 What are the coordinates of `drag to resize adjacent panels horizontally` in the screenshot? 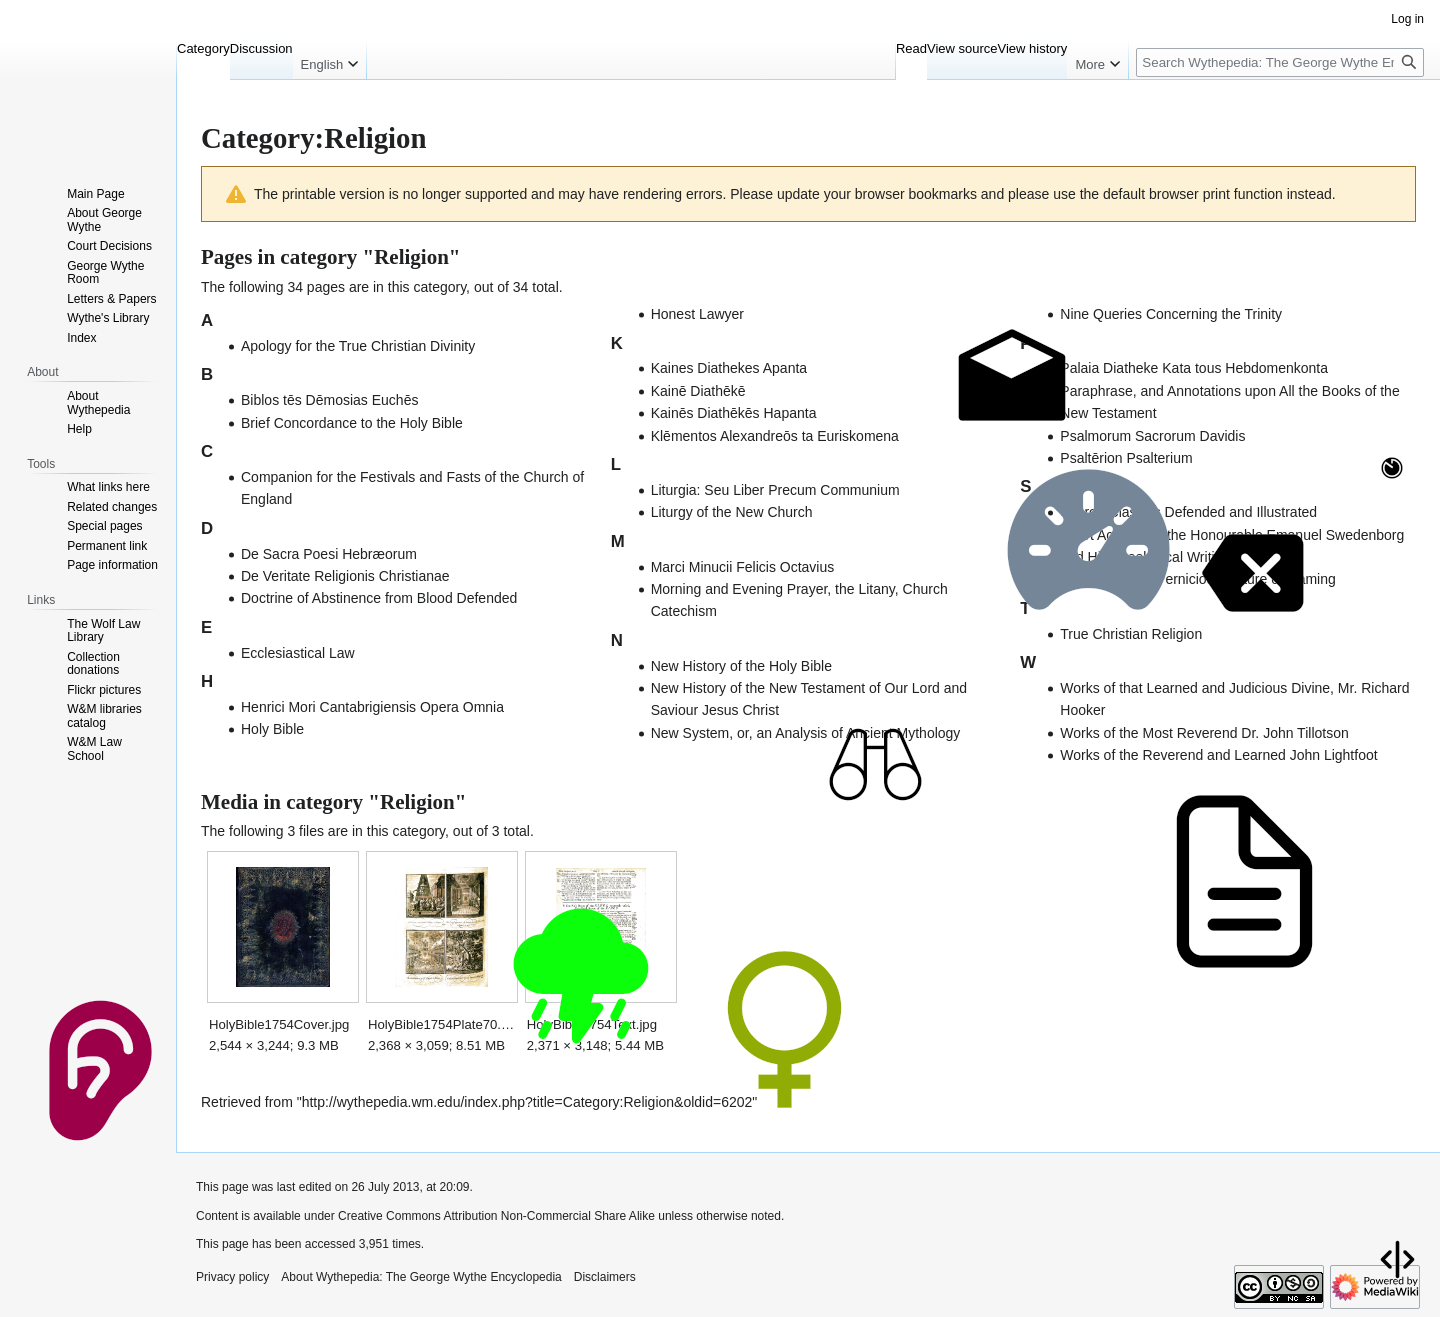 It's located at (1397, 1259).